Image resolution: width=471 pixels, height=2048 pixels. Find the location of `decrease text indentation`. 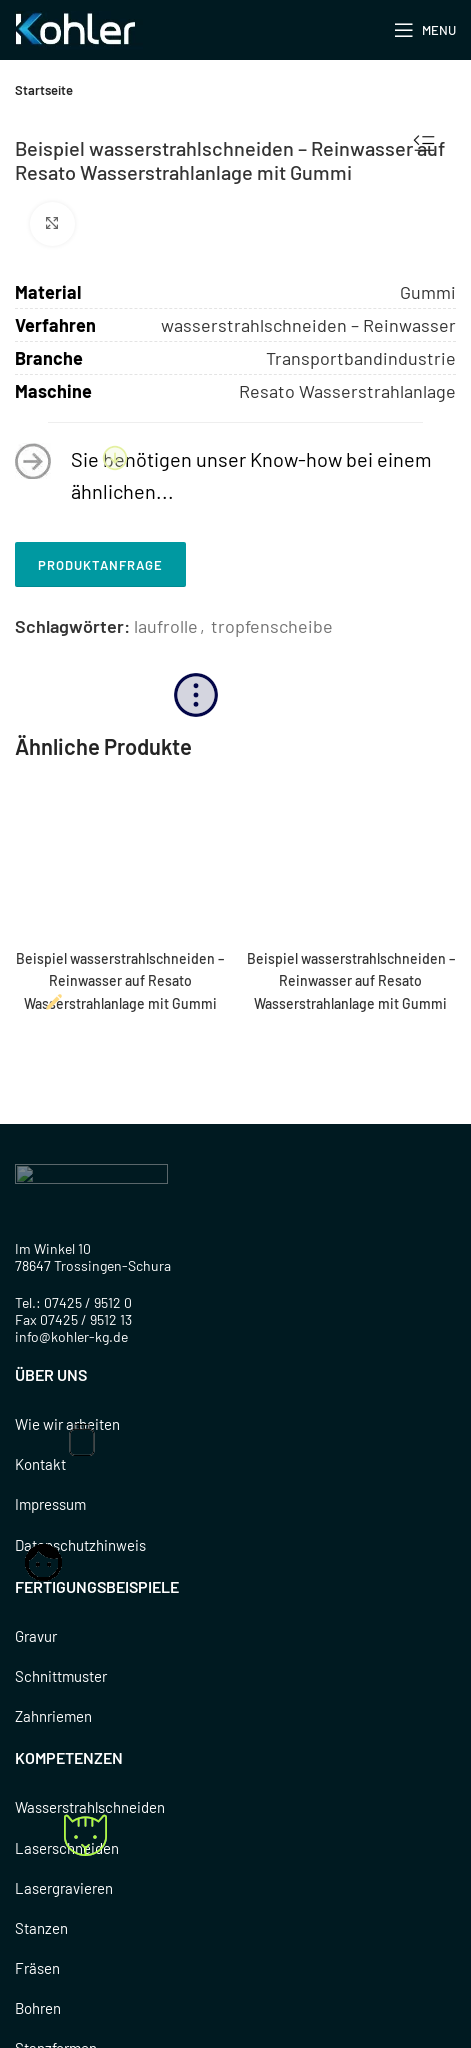

decrease text indentation is located at coordinates (424, 143).